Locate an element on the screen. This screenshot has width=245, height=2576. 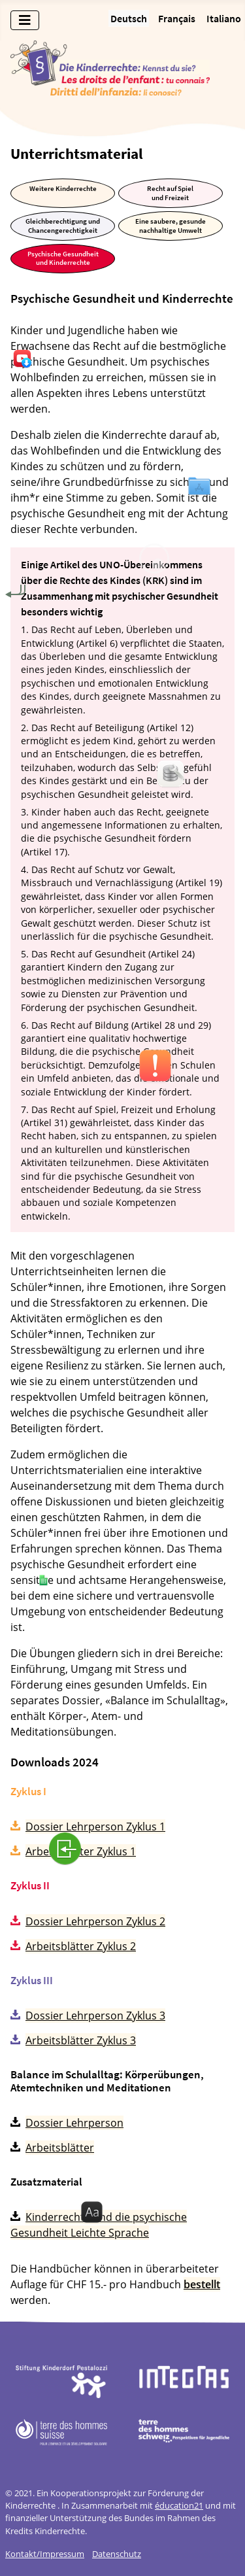
indicates an error has occurred is located at coordinates (155, 1066).